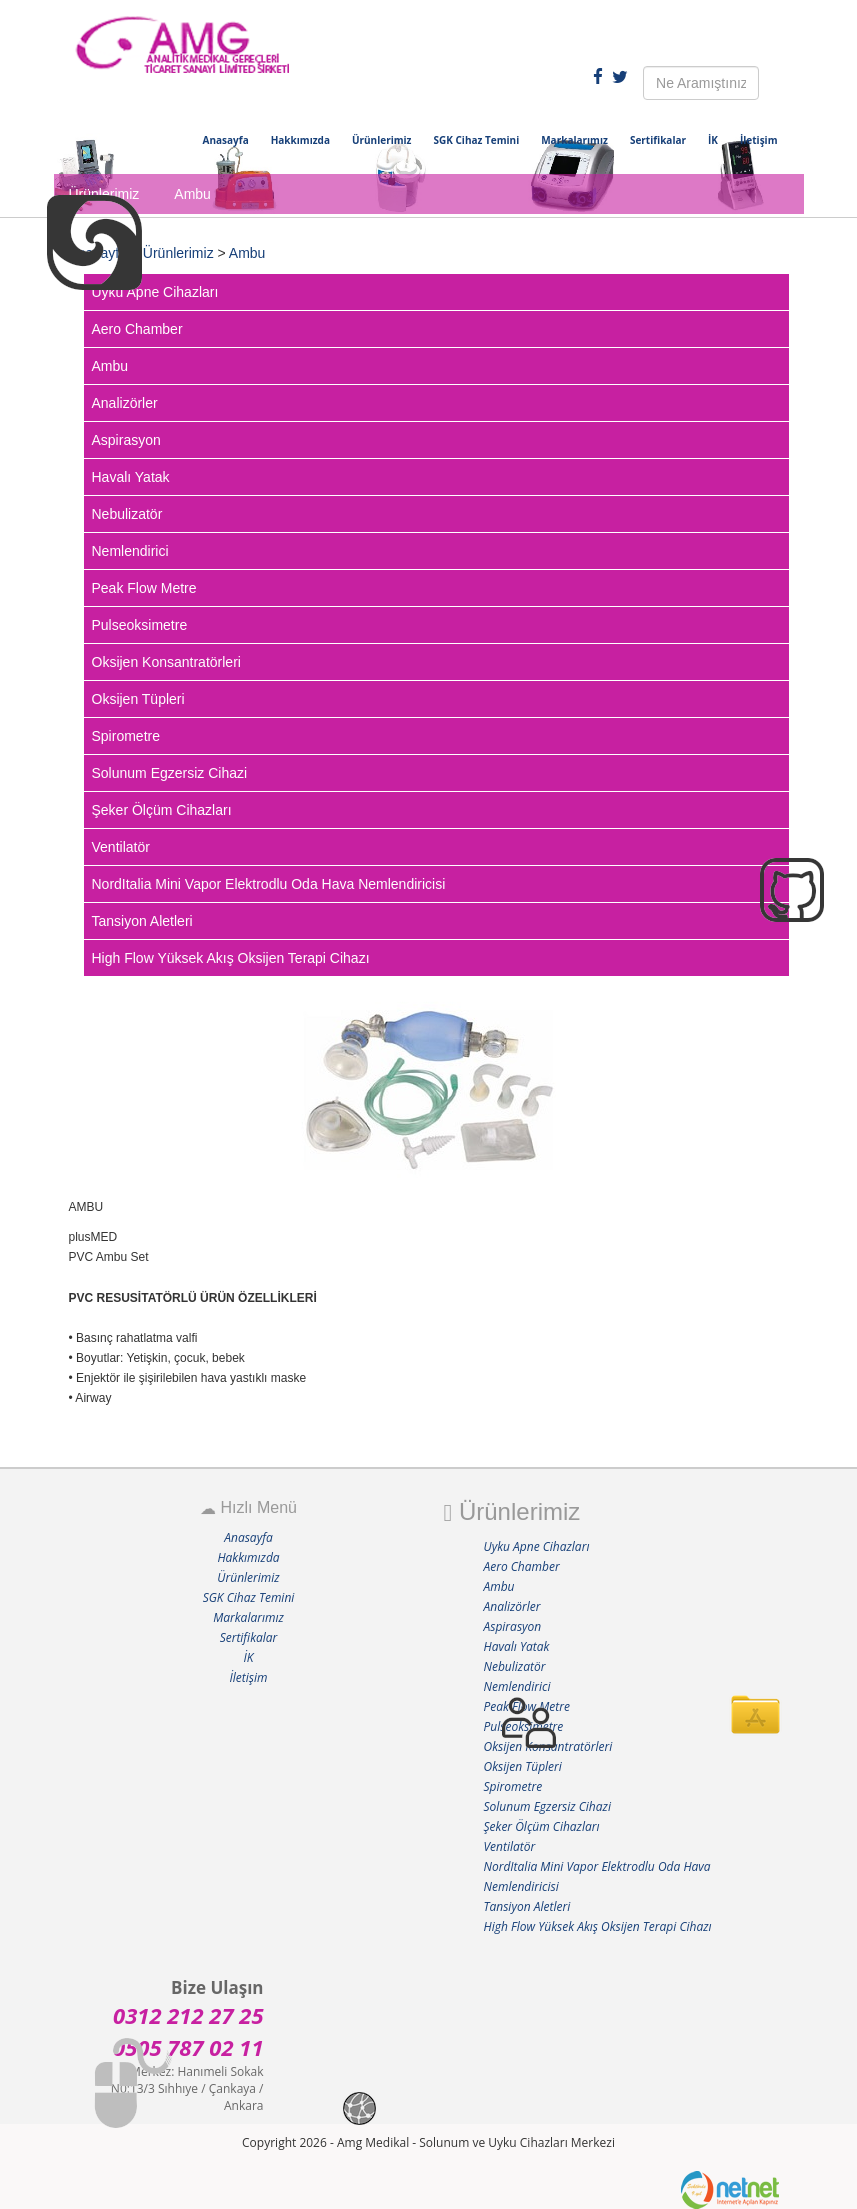  I want to click on mouse input device settings, so click(125, 2086).